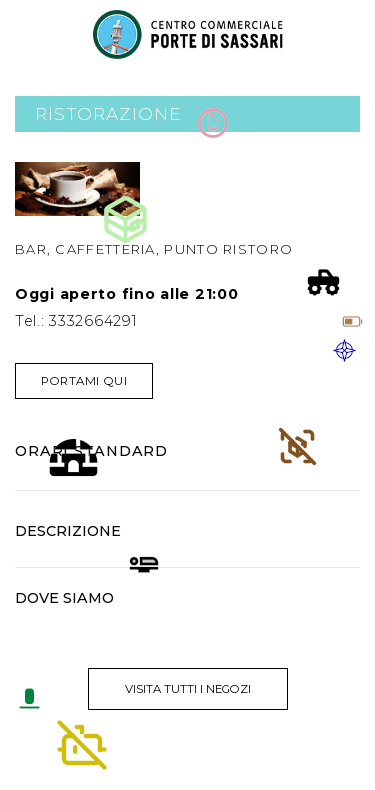 This screenshot has width=375, height=790. Describe the element at coordinates (125, 219) in the screenshot. I see `open minecraft` at that location.